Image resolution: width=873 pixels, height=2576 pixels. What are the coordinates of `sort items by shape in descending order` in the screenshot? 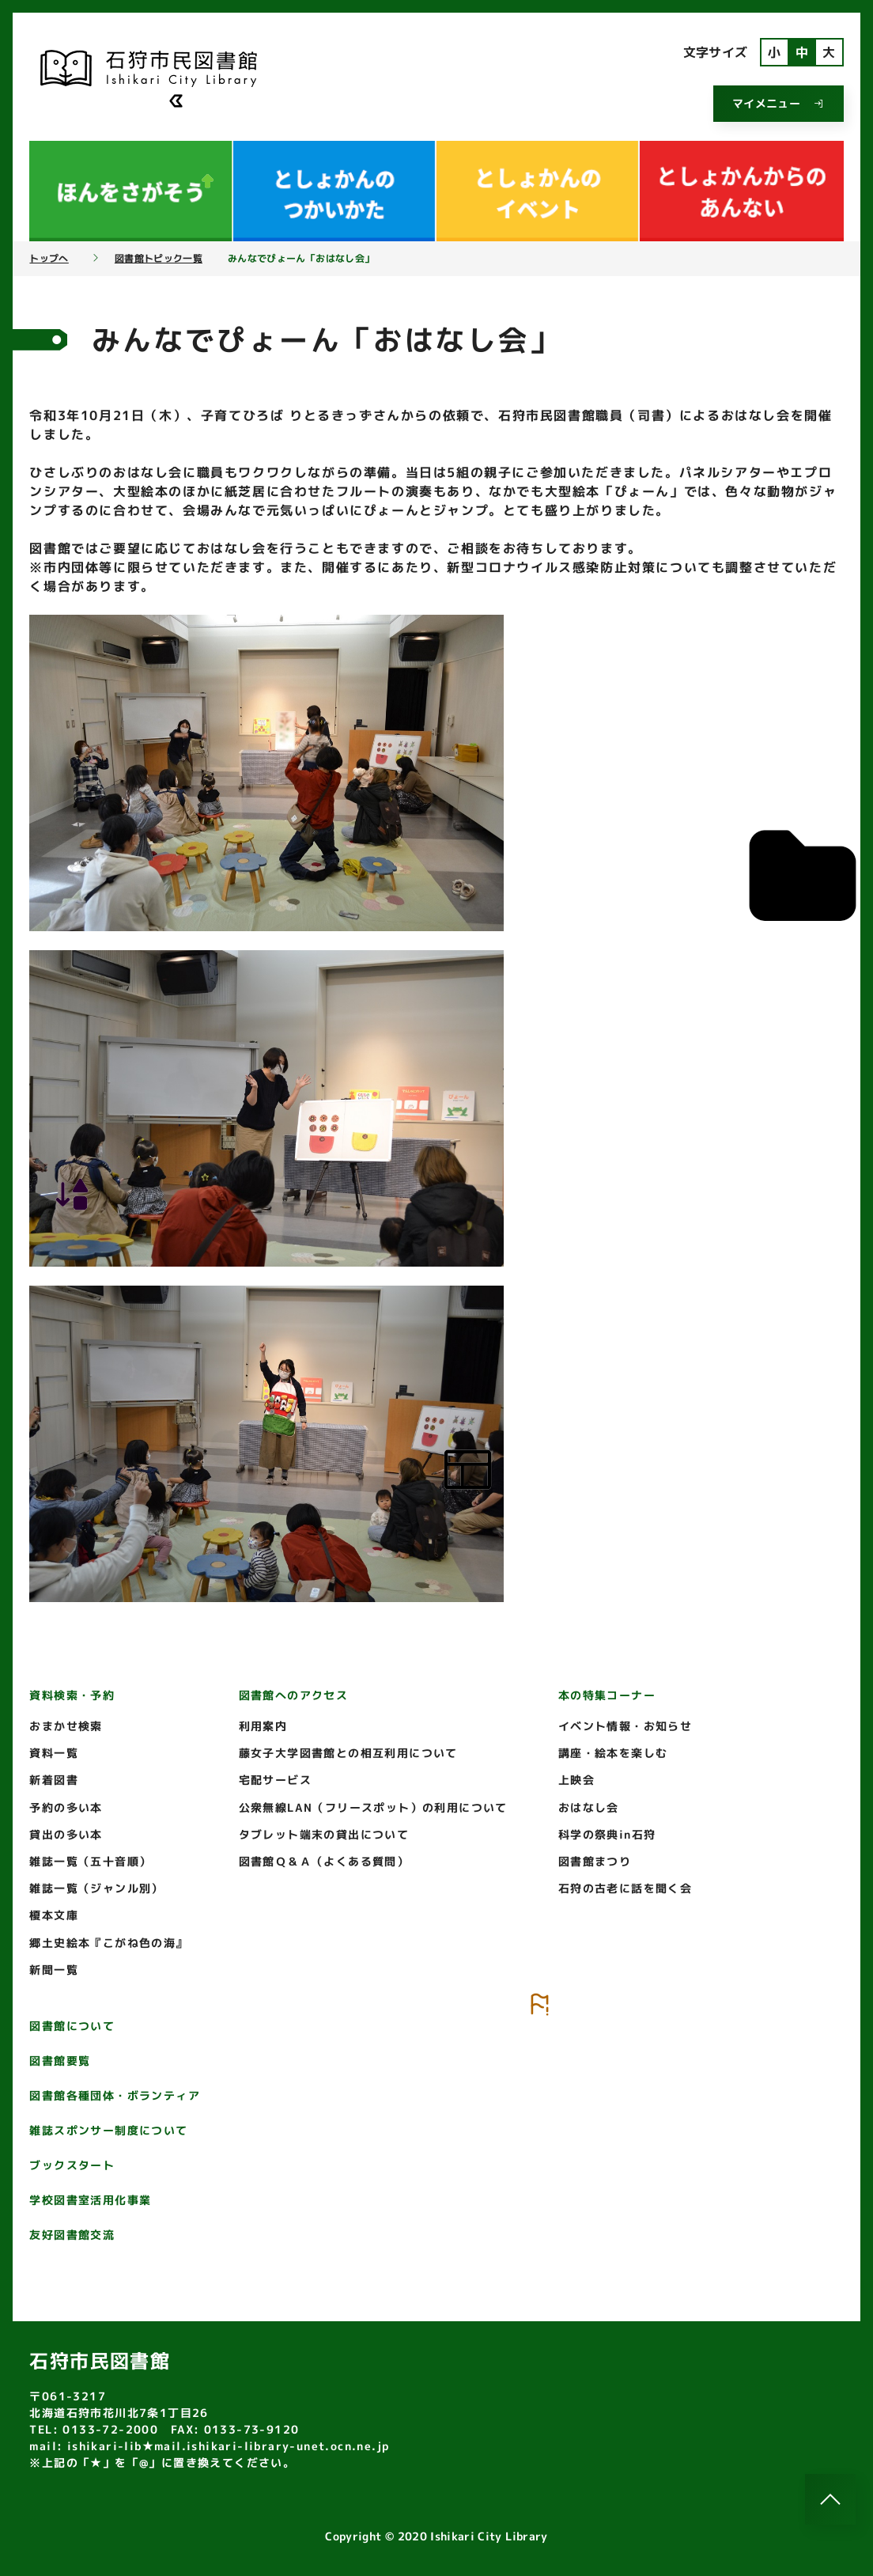 It's located at (71, 1194).